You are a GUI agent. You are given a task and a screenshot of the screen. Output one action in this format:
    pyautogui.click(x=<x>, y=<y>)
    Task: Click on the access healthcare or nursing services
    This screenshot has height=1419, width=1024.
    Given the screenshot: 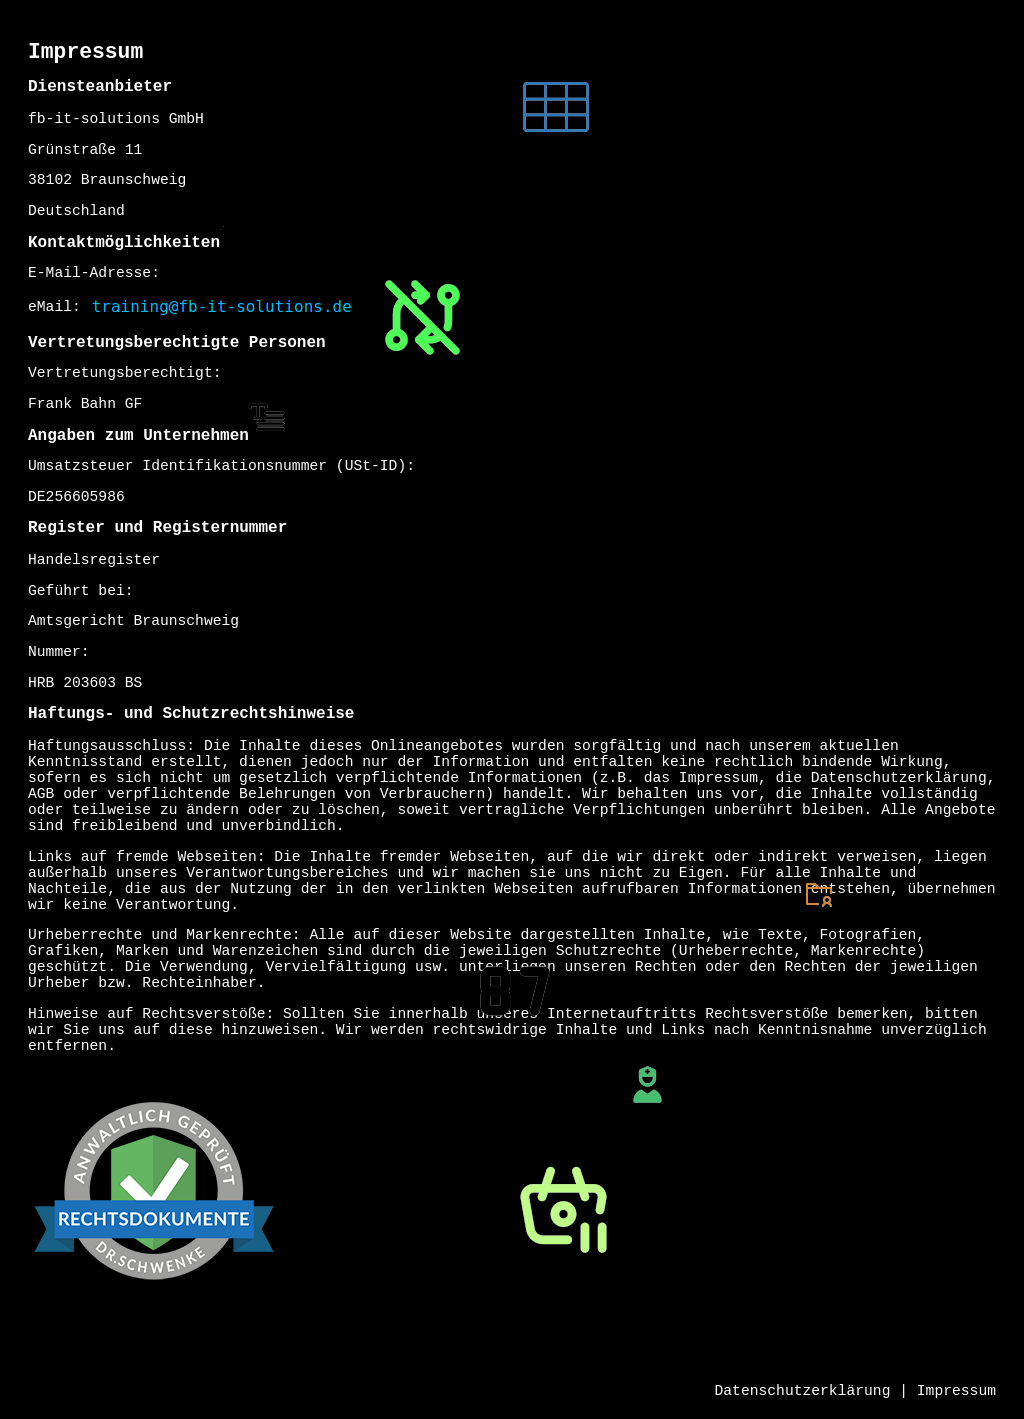 What is the action you would take?
    pyautogui.click(x=647, y=1085)
    